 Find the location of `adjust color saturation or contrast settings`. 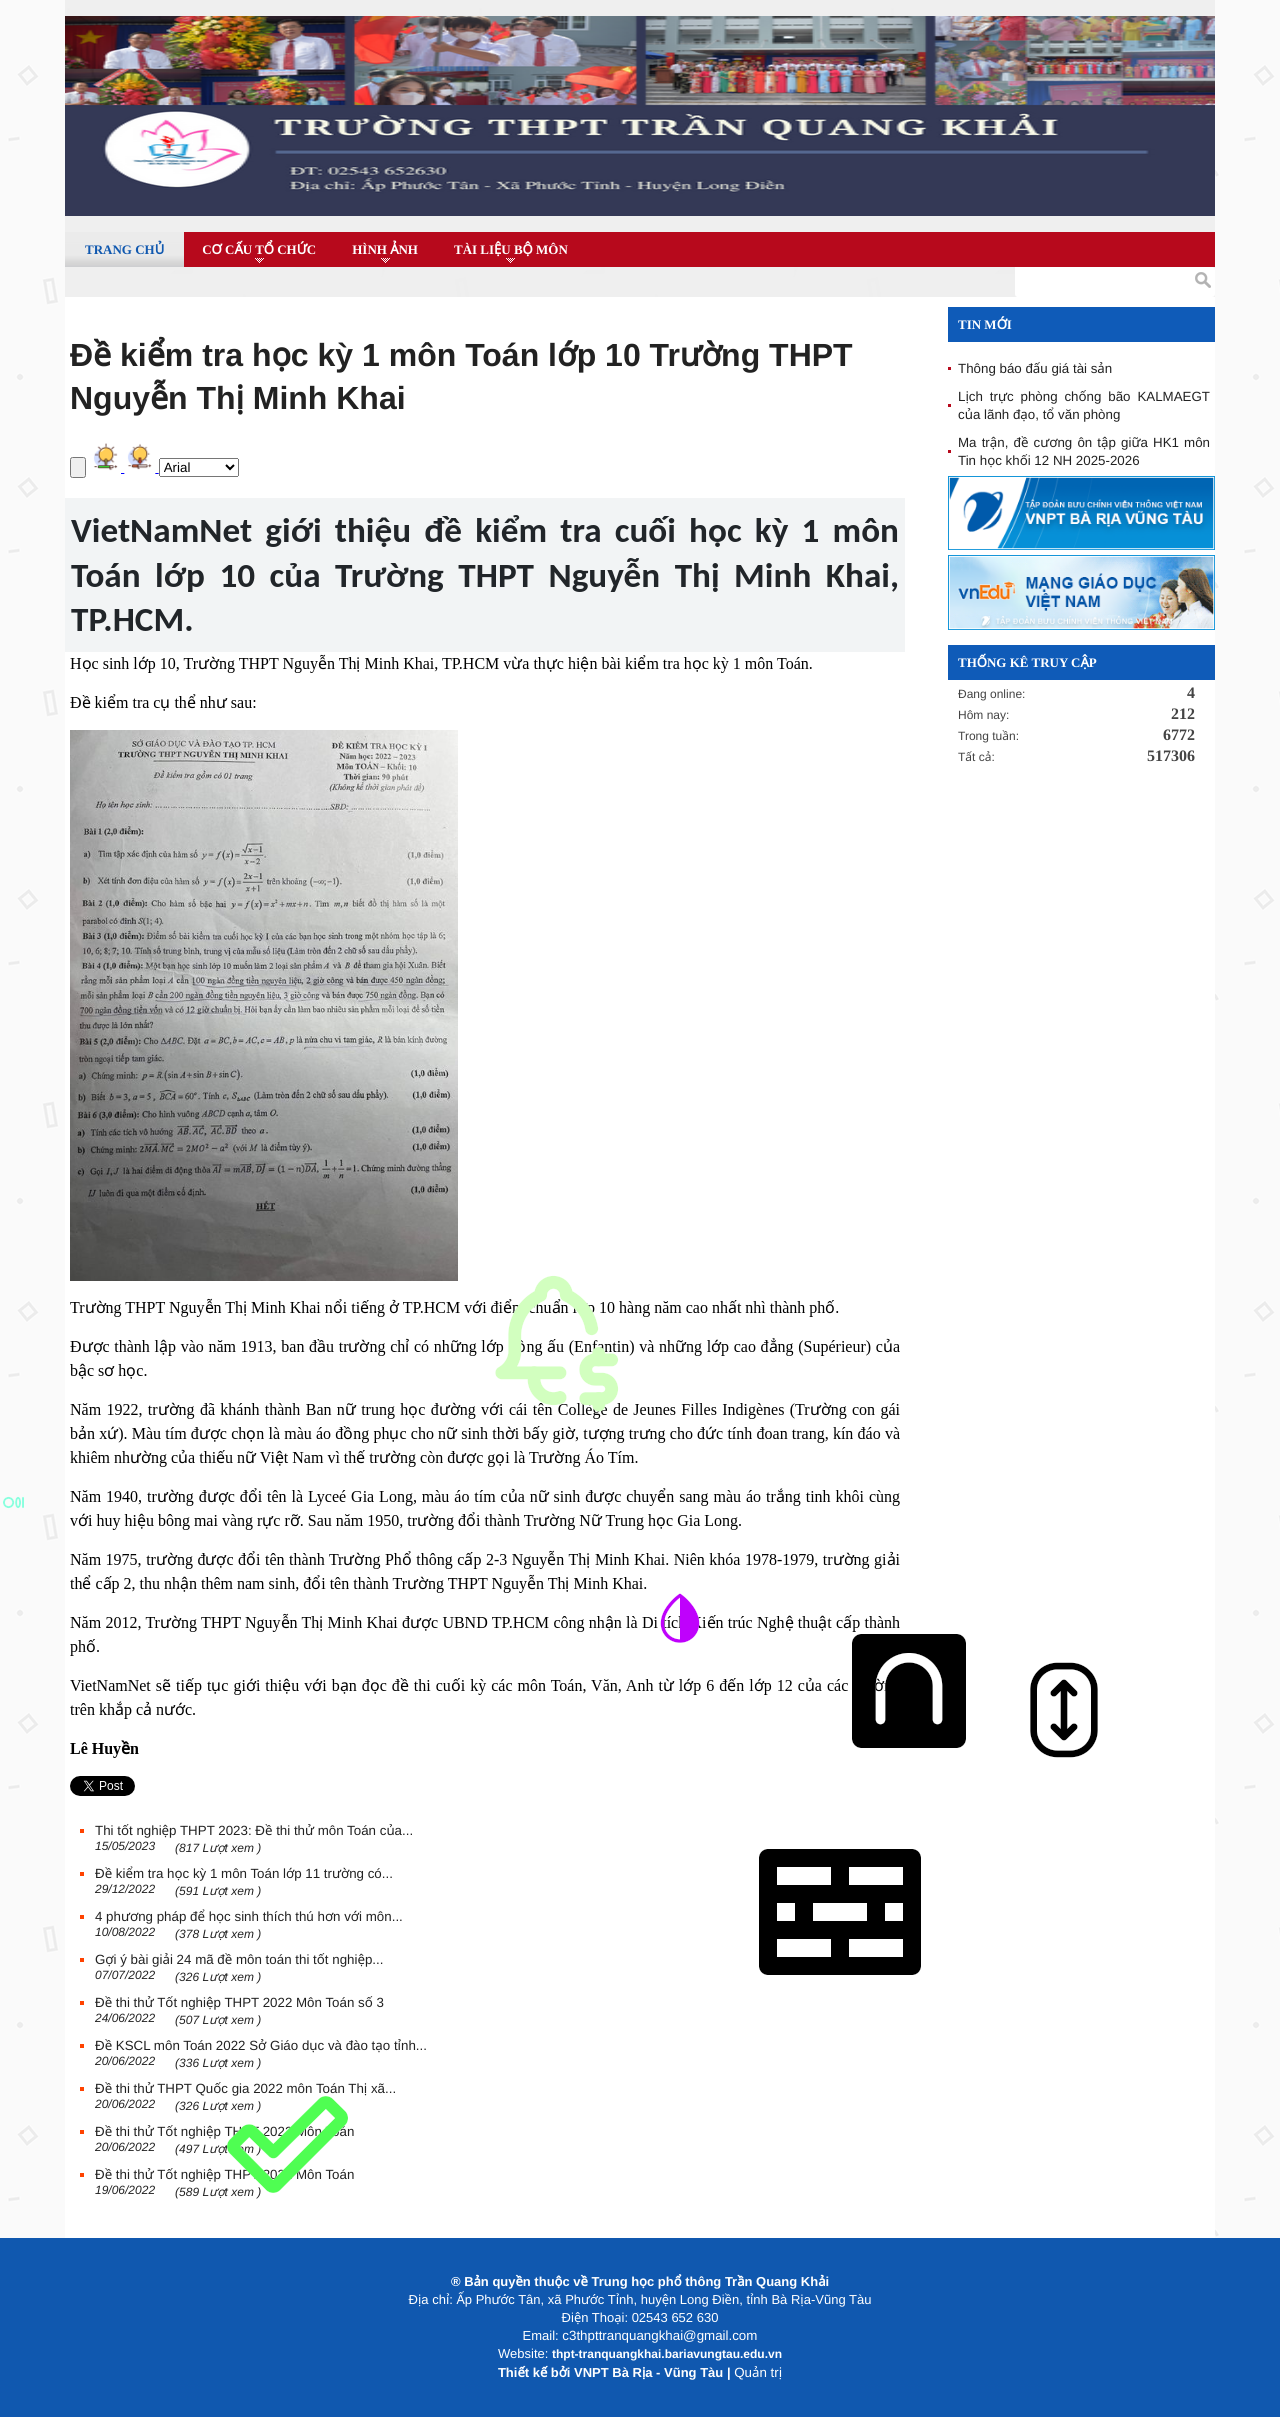

adjust color saturation or contrast settings is located at coordinates (680, 1620).